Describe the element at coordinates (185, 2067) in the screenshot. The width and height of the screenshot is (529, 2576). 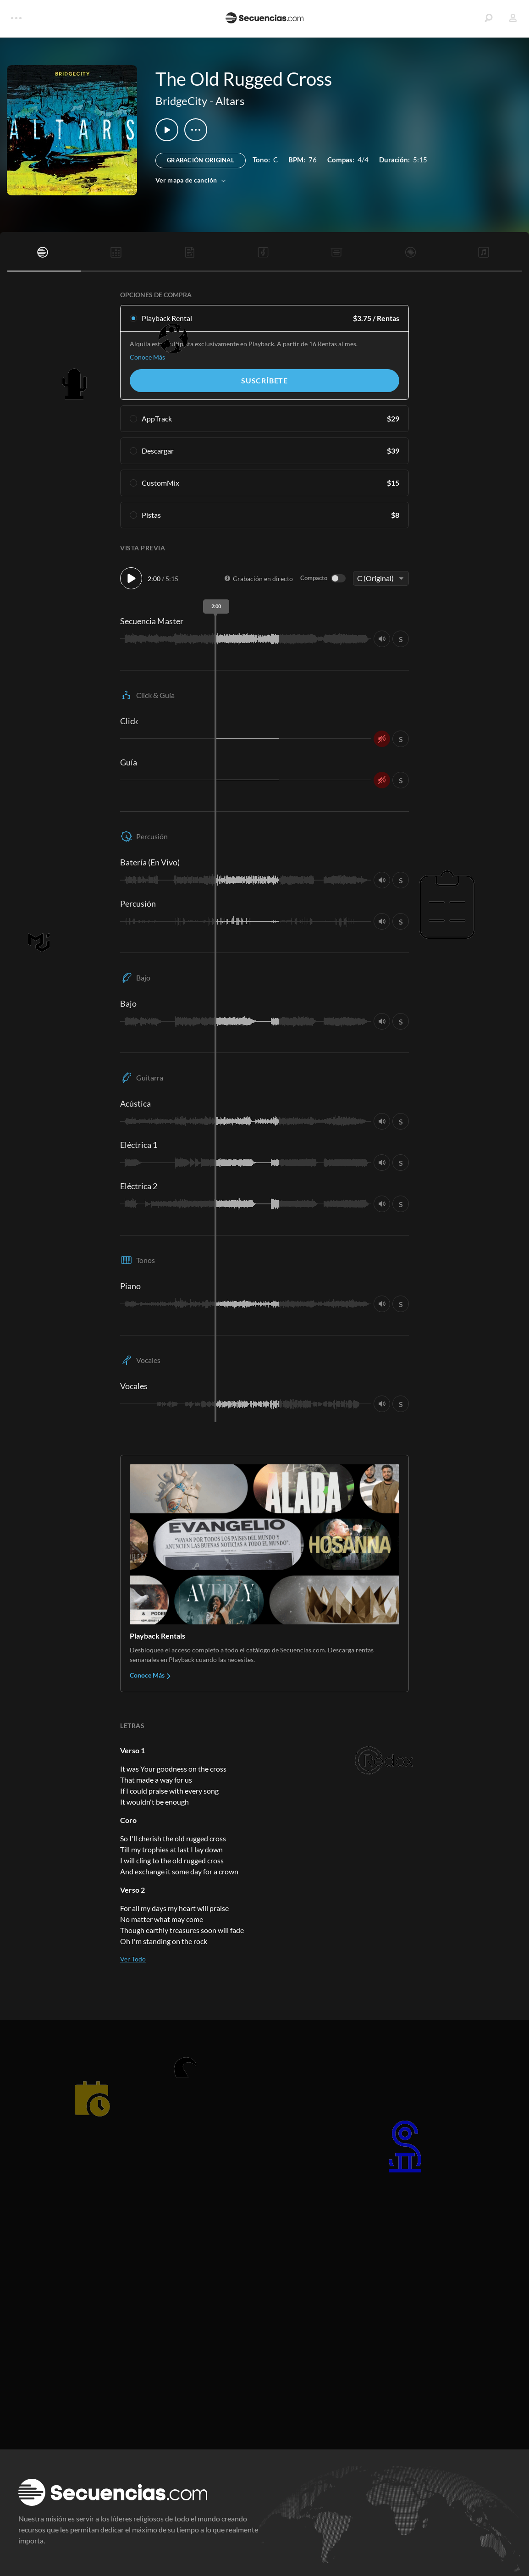
I see `open OctoPrint 3D printer management interface` at that location.